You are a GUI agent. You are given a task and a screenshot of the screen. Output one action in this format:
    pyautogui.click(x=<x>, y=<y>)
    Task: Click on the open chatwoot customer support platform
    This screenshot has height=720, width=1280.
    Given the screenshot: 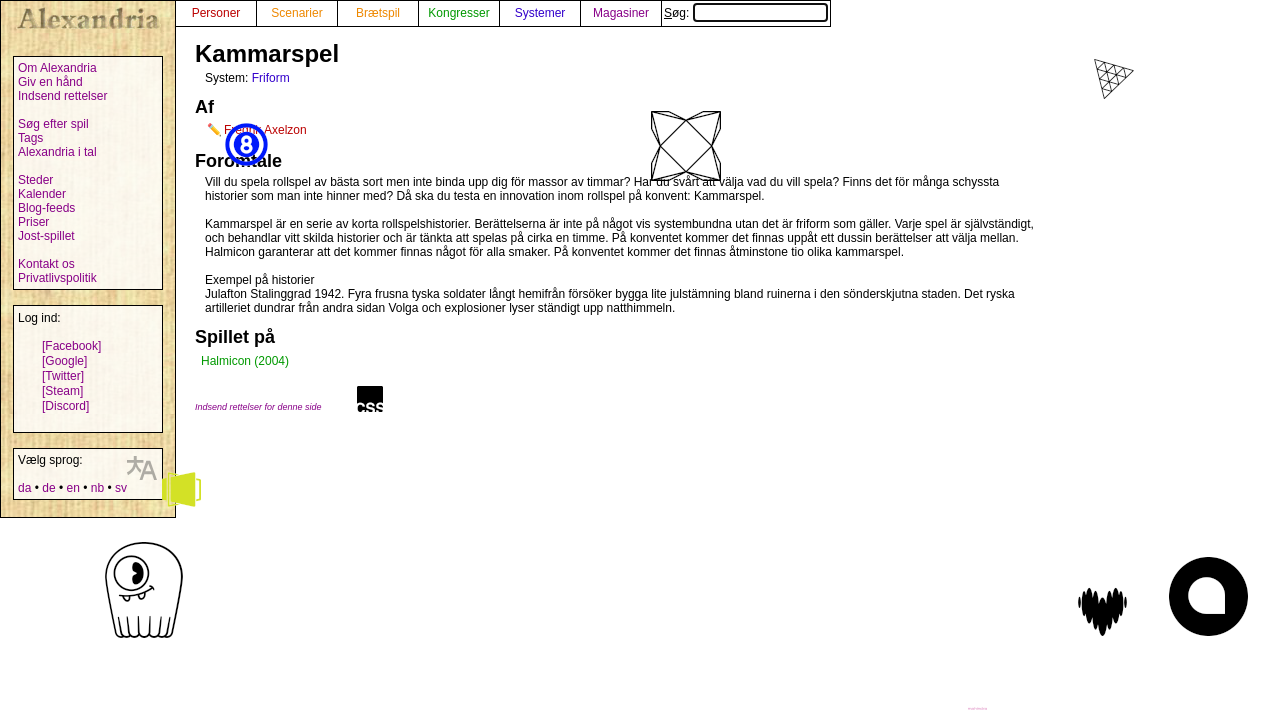 What is the action you would take?
    pyautogui.click(x=1208, y=596)
    